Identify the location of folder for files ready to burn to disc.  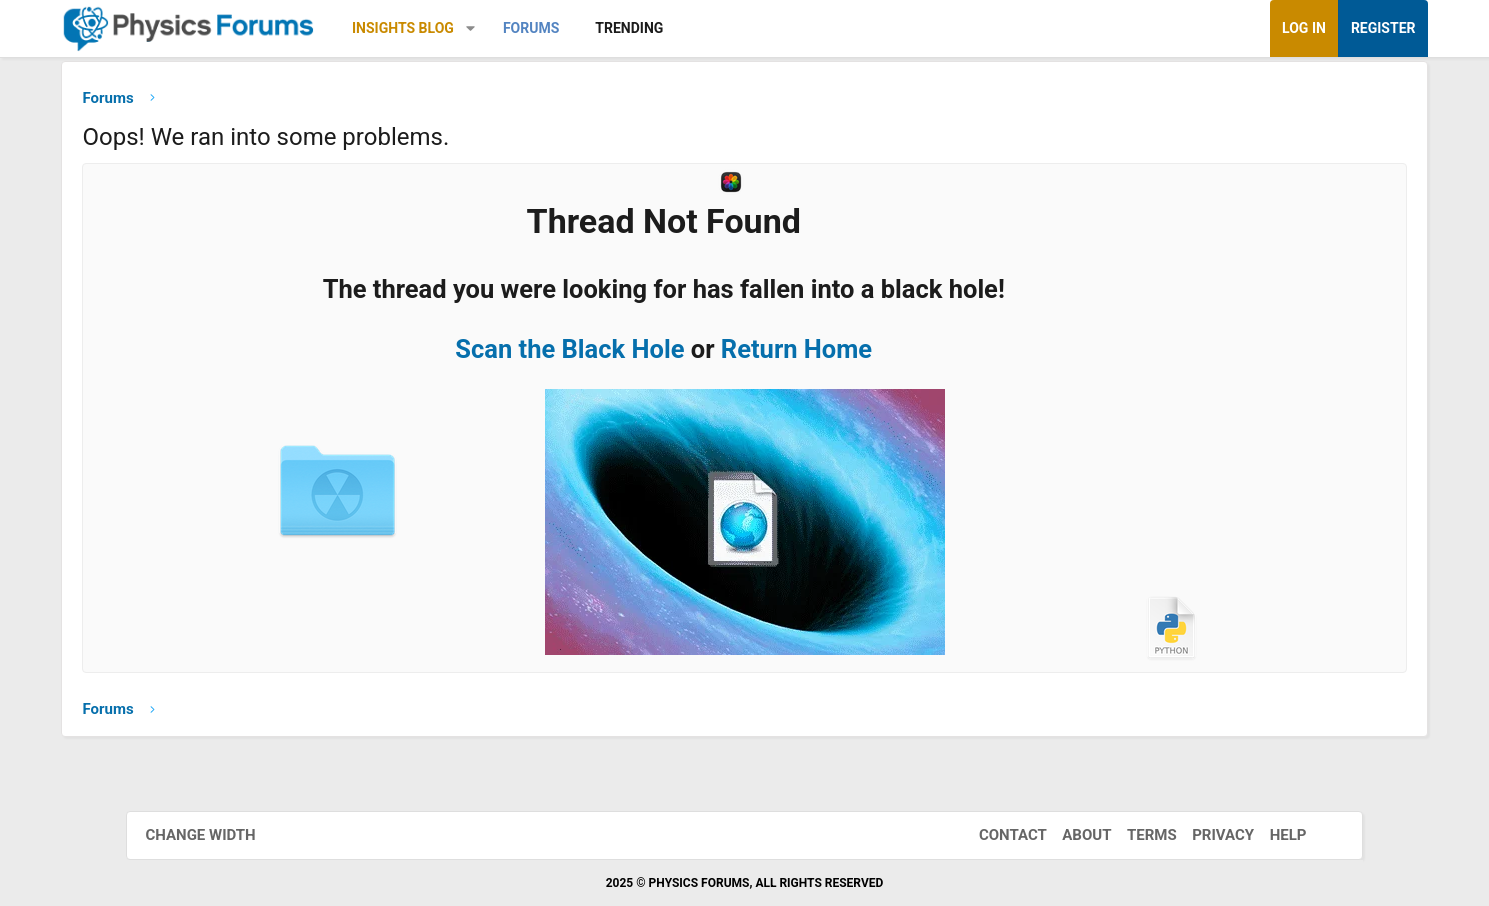
(337, 490).